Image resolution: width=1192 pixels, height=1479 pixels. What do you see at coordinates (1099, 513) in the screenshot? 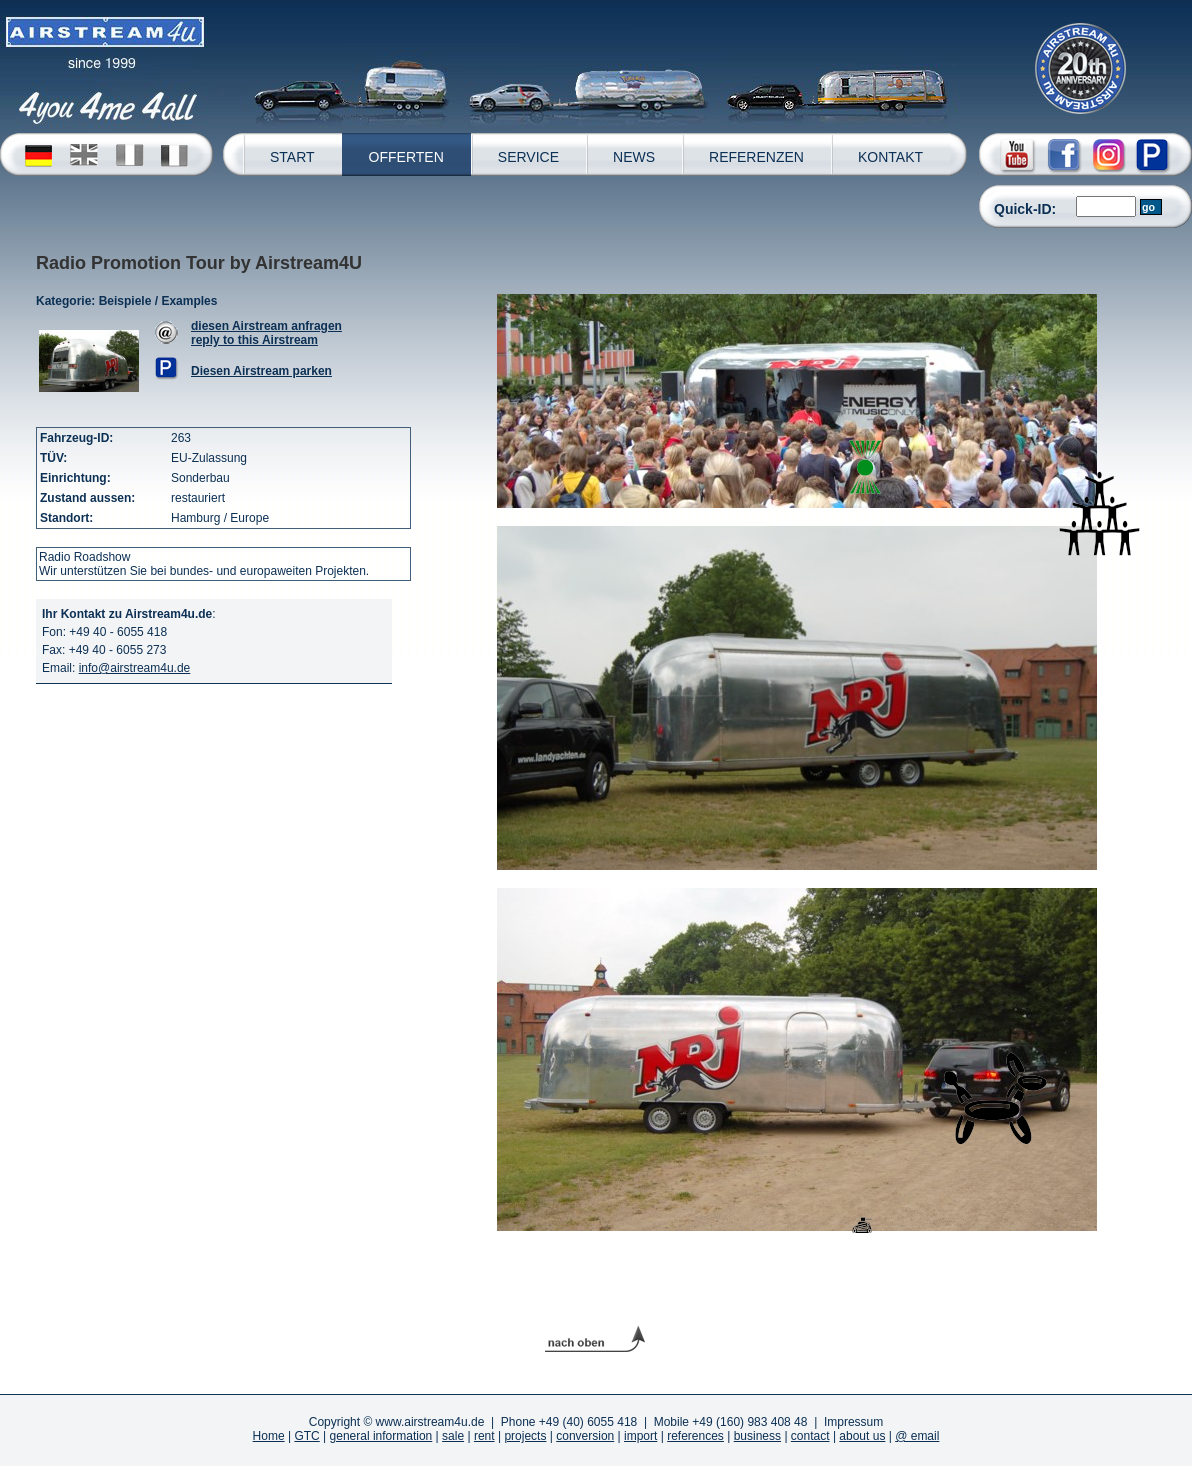
I see `view team hierarchy or organization structure` at bounding box center [1099, 513].